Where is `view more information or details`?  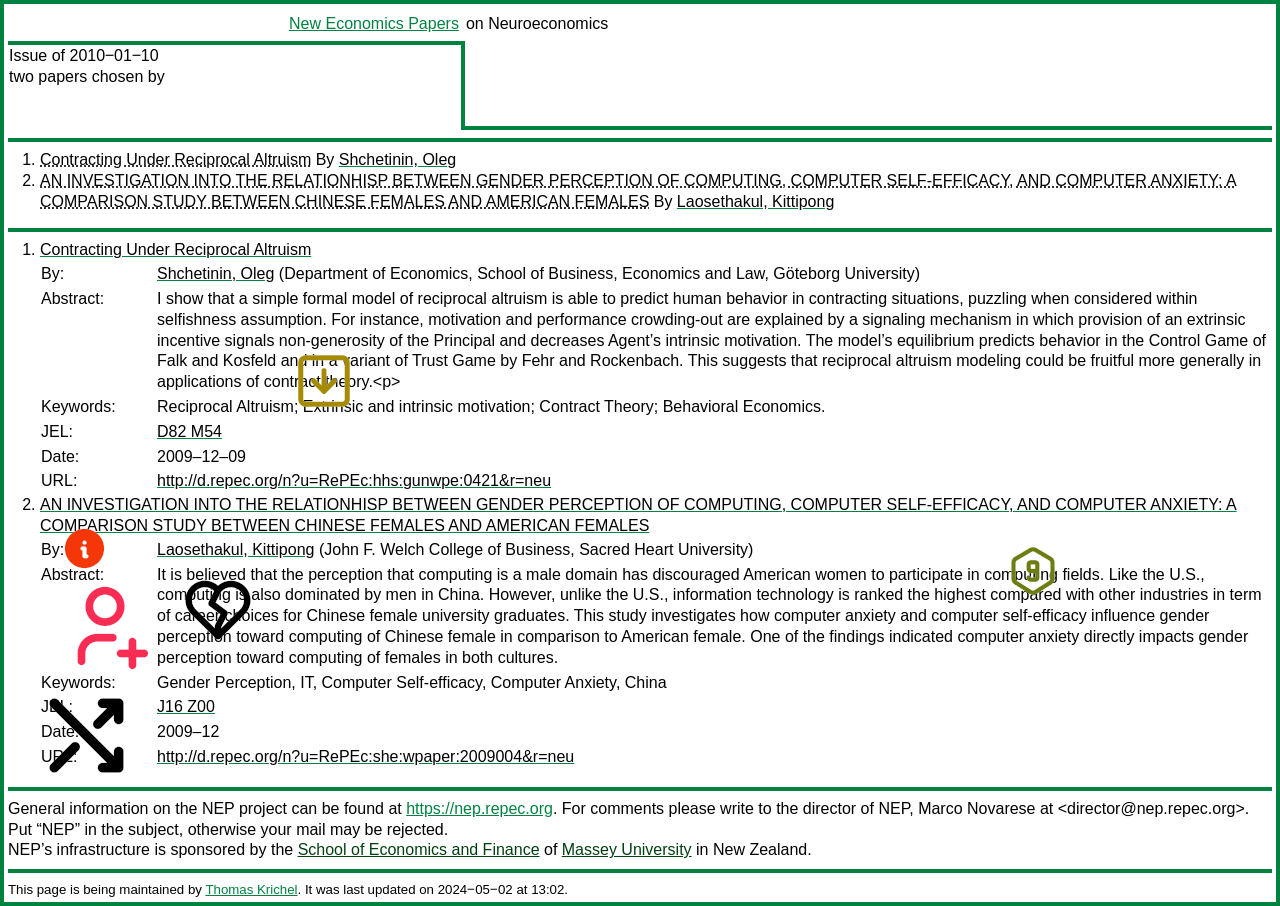
view more information or details is located at coordinates (84, 548).